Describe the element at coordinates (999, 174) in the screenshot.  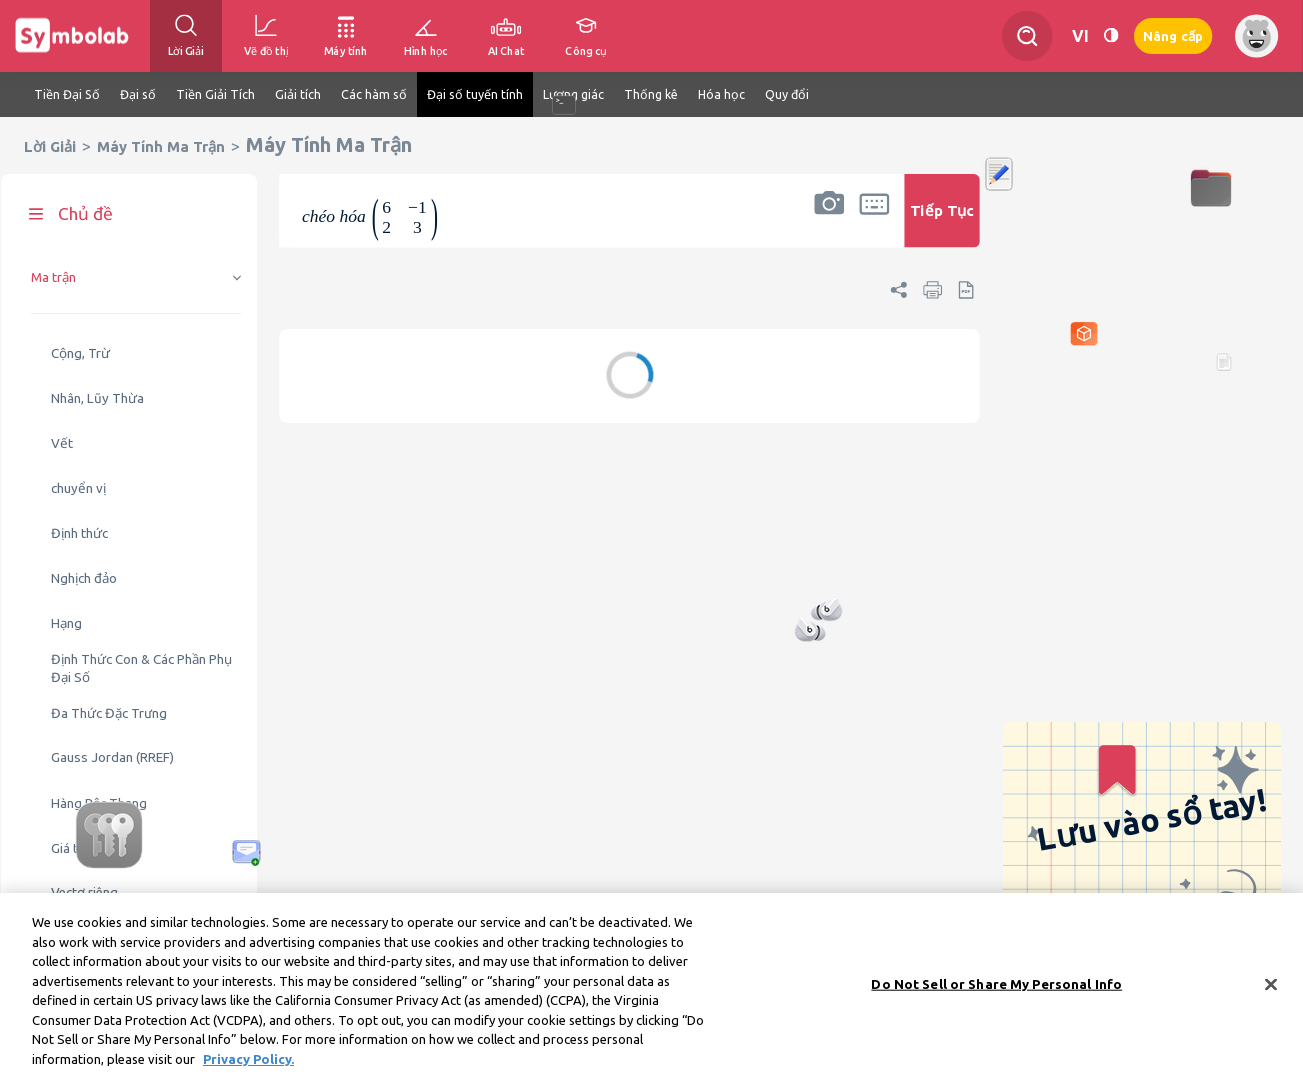
I see `open the text editor application` at that location.